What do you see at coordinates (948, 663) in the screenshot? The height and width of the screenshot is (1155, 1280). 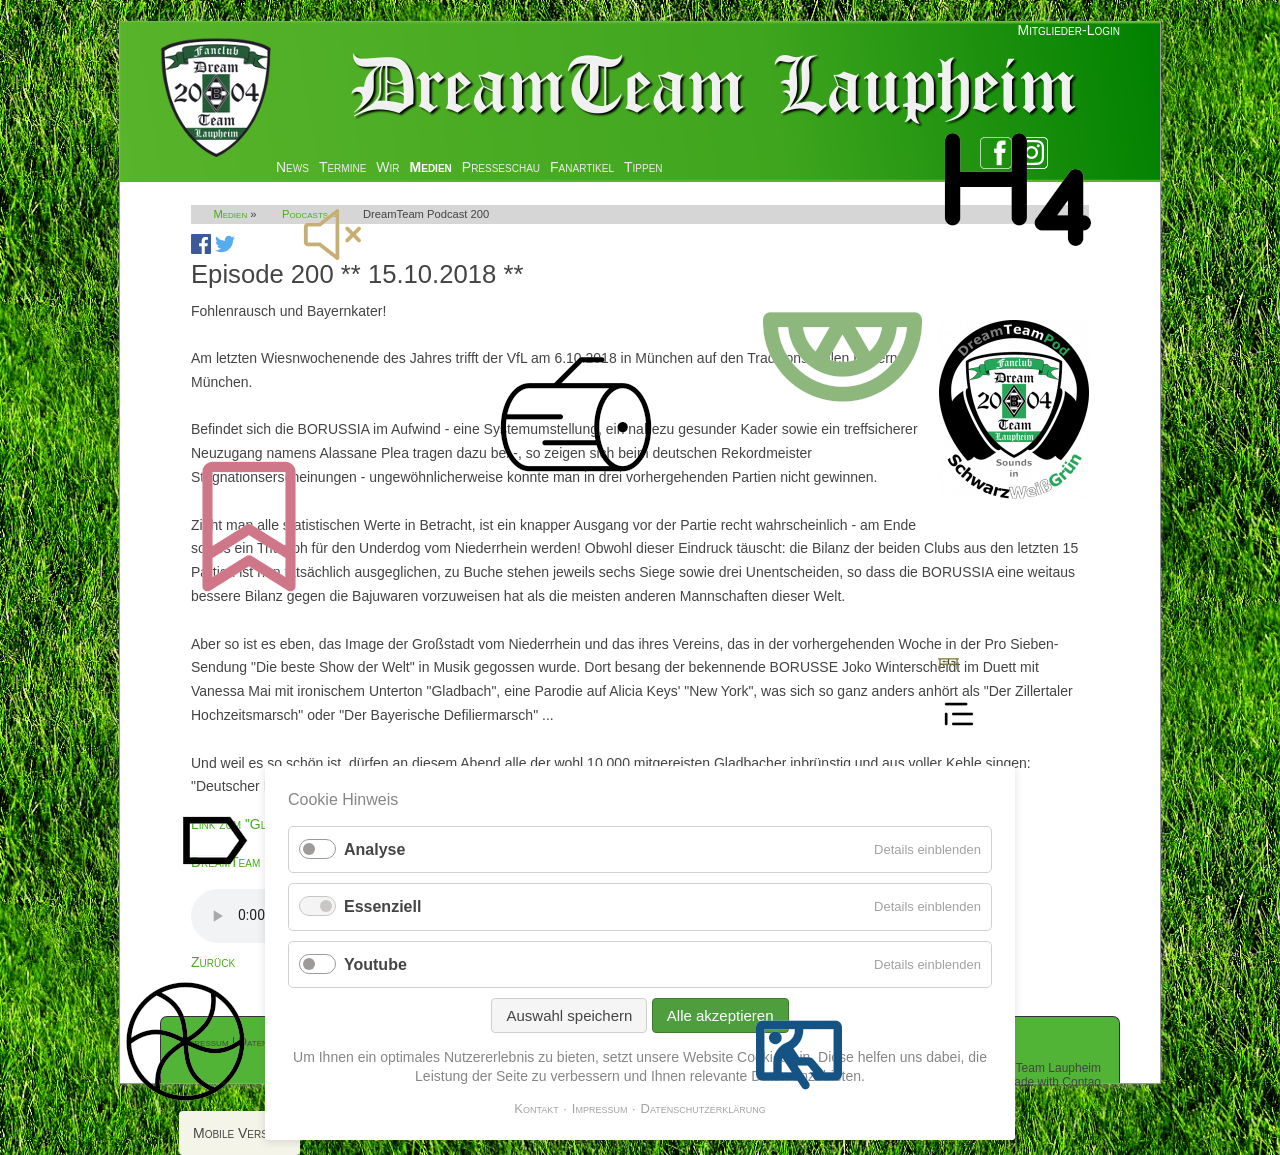 I see `access workspace or office settings` at bounding box center [948, 663].